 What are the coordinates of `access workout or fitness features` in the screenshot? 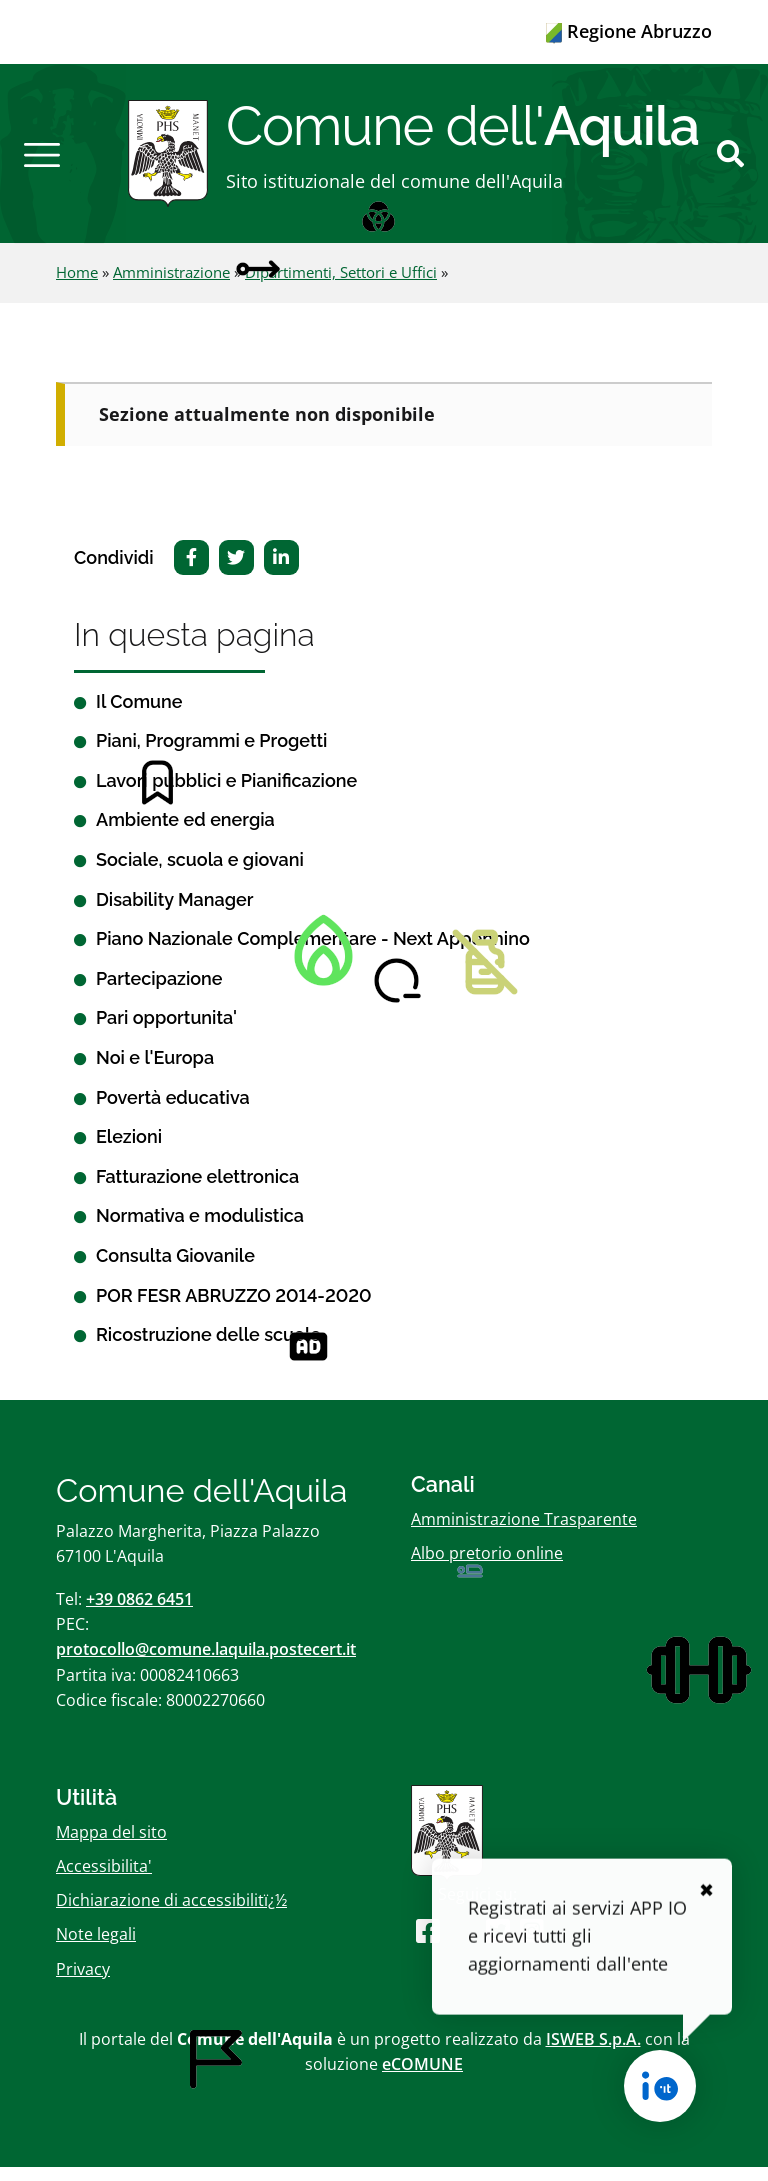 It's located at (699, 1670).